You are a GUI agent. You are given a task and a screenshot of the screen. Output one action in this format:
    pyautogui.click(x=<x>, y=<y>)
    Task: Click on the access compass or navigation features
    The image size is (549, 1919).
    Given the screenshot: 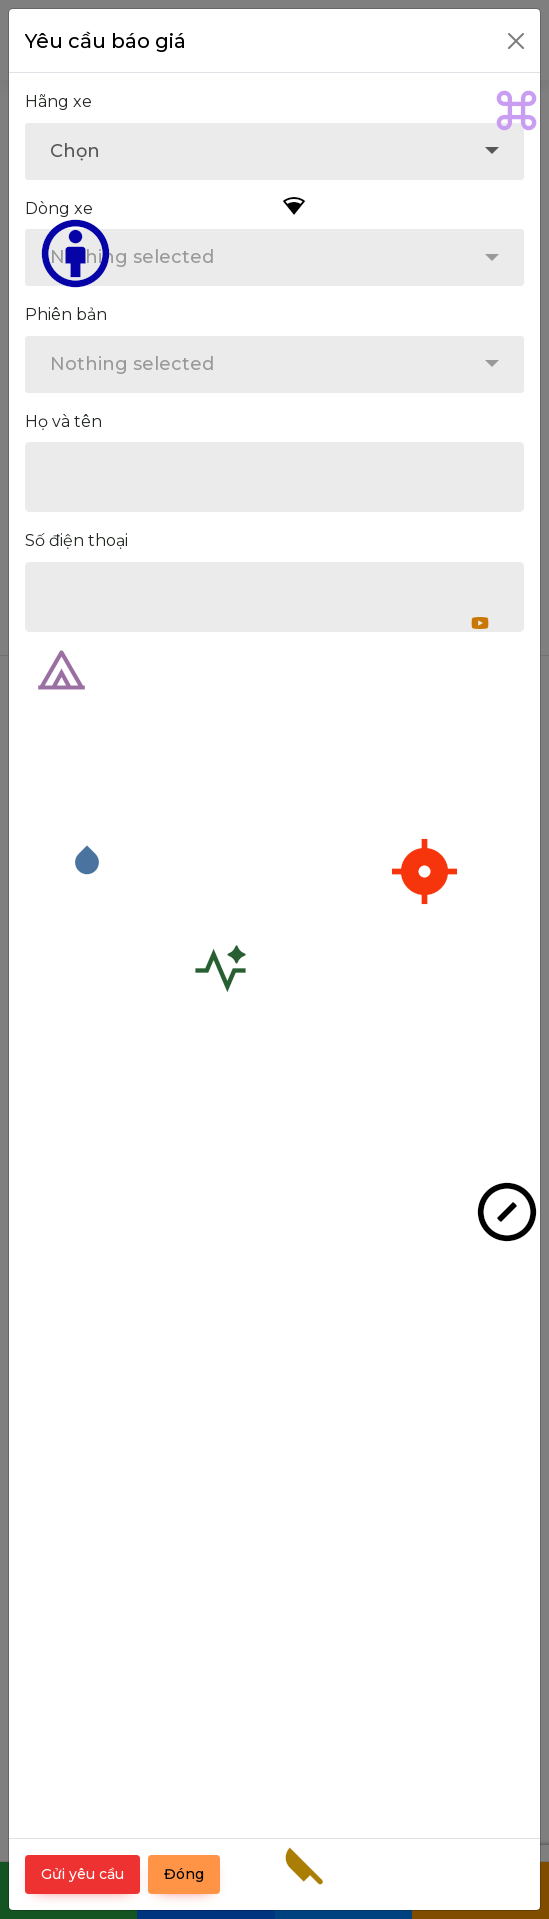 What is the action you would take?
    pyautogui.click(x=507, y=1212)
    